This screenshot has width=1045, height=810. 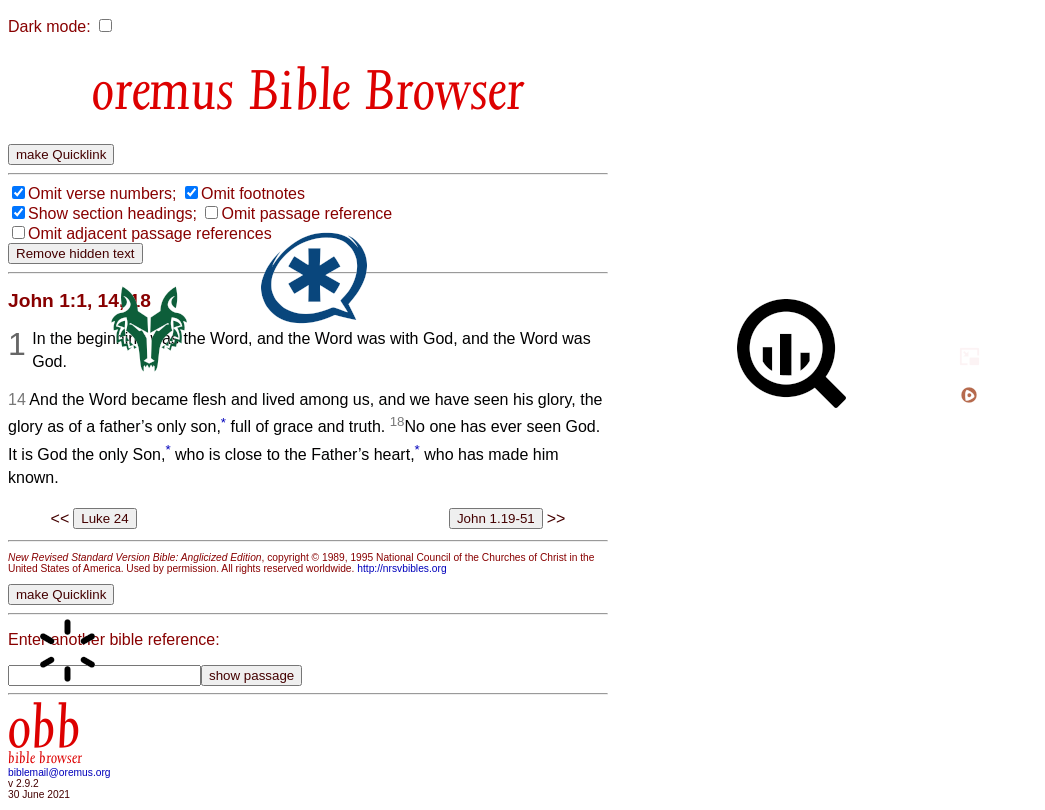 I want to click on wolf pack battalion brand logo, so click(x=149, y=329).